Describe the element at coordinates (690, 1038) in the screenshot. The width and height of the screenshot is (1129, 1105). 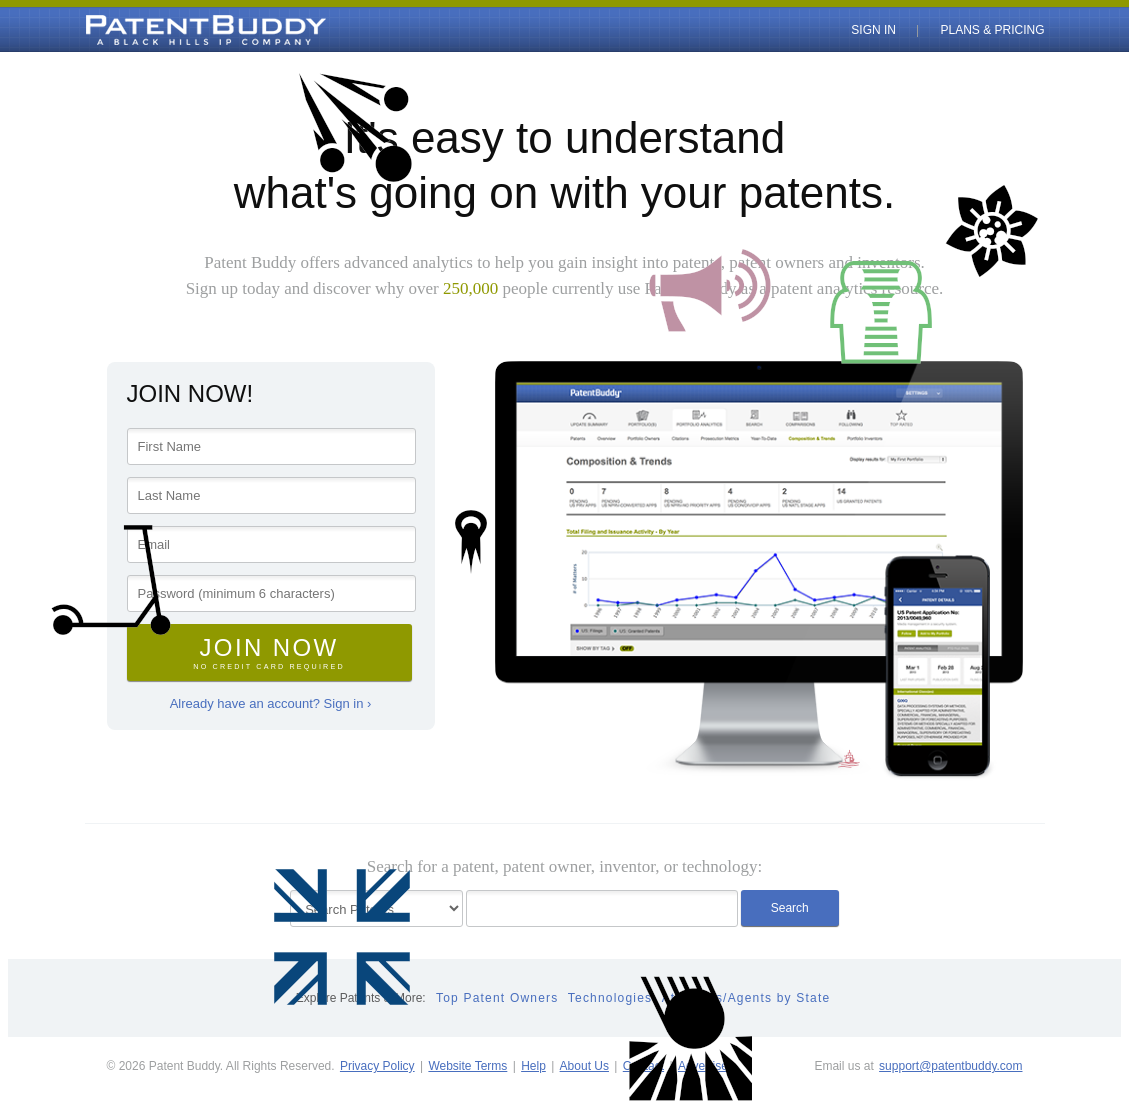
I see `indicates a meteor impact event in gameplay` at that location.